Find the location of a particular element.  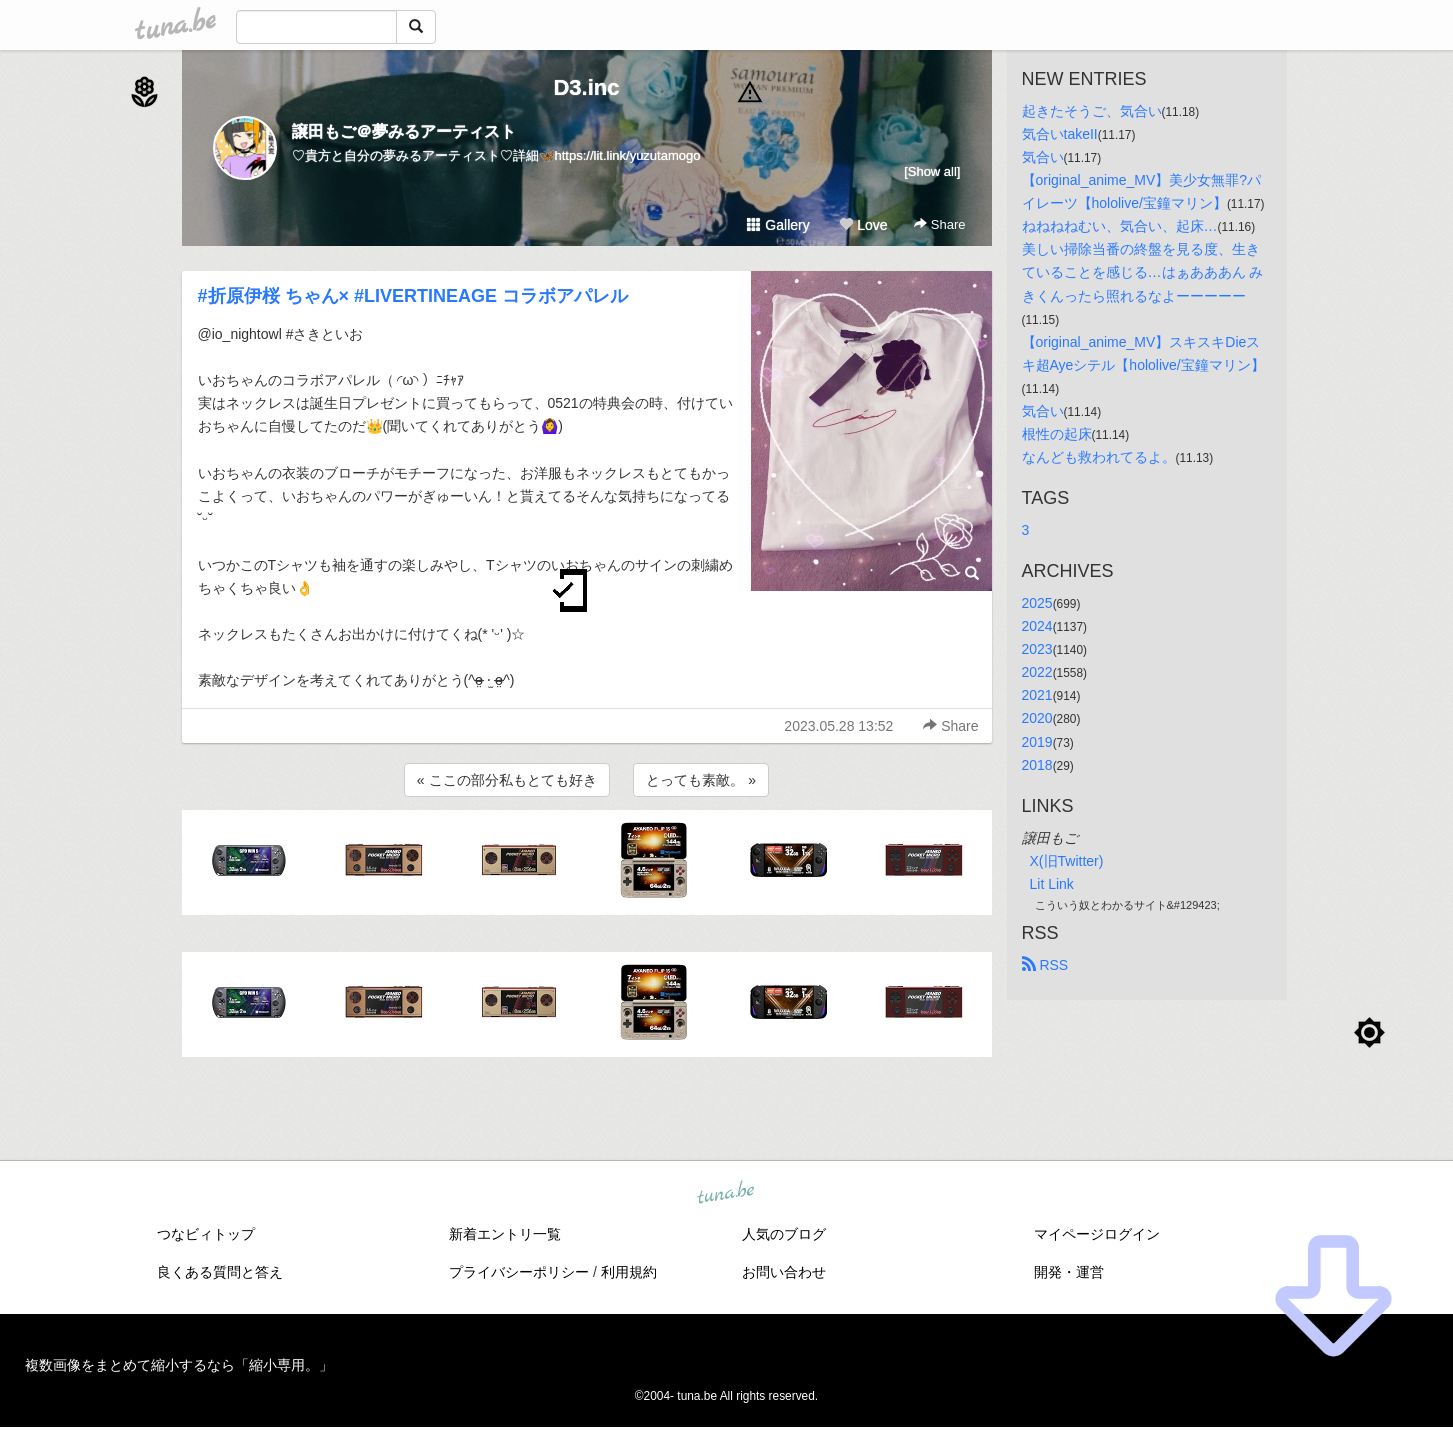

indicates a warning or potential issue is located at coordinates (750, 92).